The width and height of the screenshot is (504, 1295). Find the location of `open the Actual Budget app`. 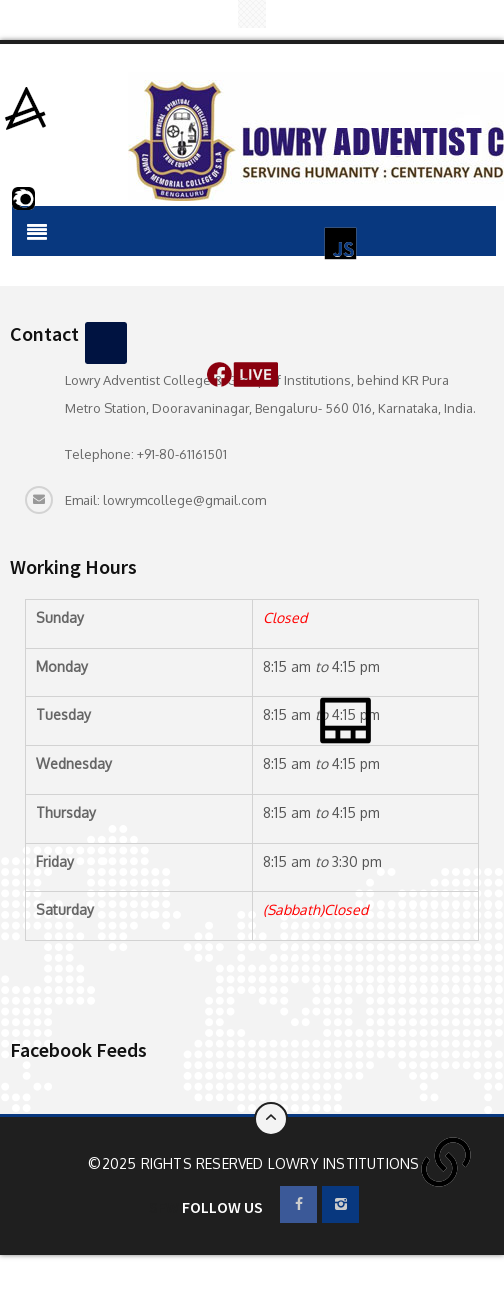

open the Actual Budget app is located at coordinates (25, 108).